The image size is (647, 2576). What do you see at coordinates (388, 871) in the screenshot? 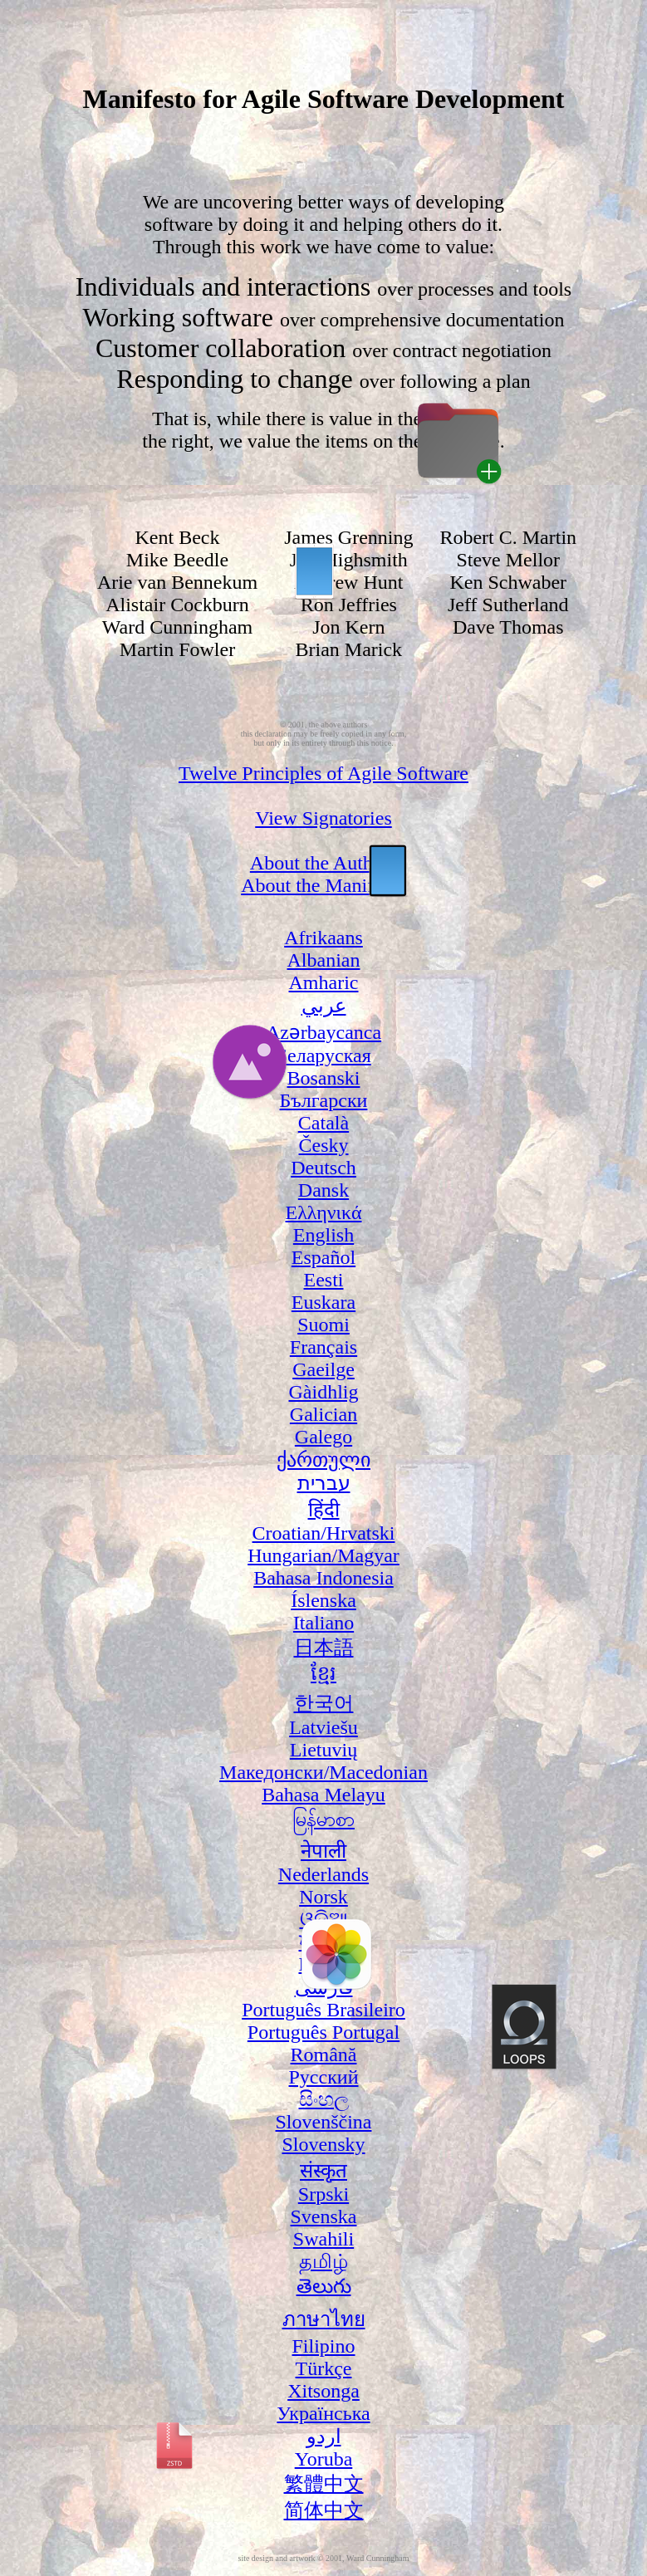
I see `iPad Air device connected` at bounding box center [388, 871].